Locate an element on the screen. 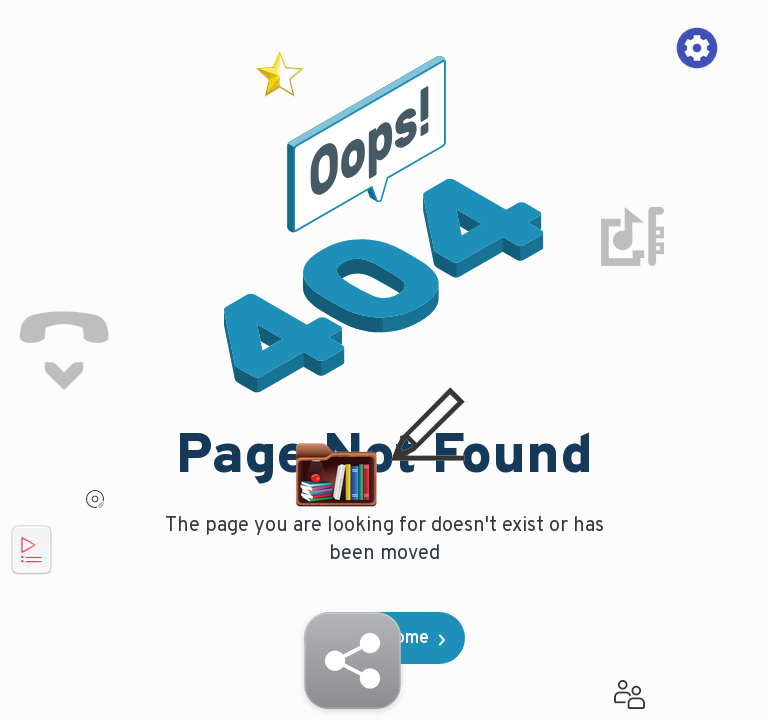  open your books or ebooks library folder is located at coordinates (336, 477).